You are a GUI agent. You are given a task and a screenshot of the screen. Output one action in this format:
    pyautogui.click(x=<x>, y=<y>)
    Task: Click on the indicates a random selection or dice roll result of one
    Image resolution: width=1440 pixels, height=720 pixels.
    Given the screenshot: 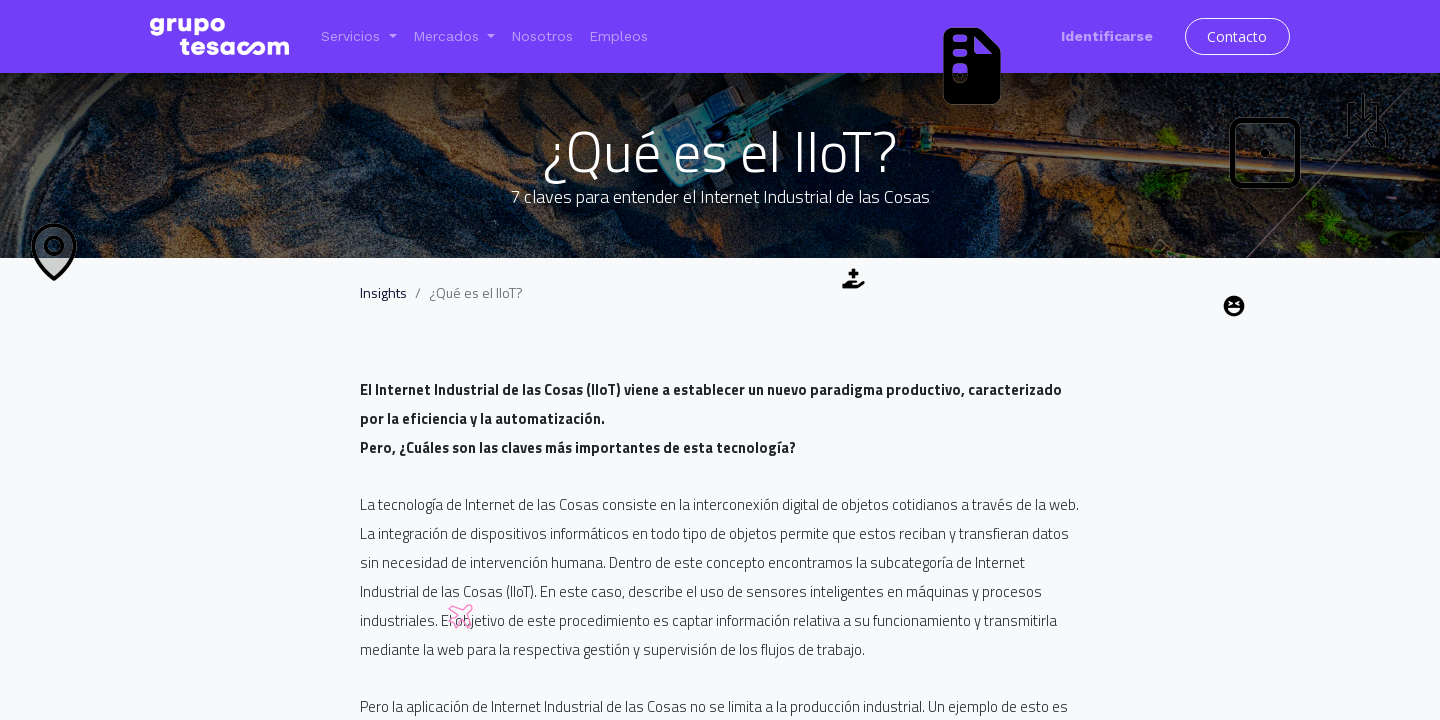 What is the action you would take?
    pyautogui.click(x=1265, y=153)
    